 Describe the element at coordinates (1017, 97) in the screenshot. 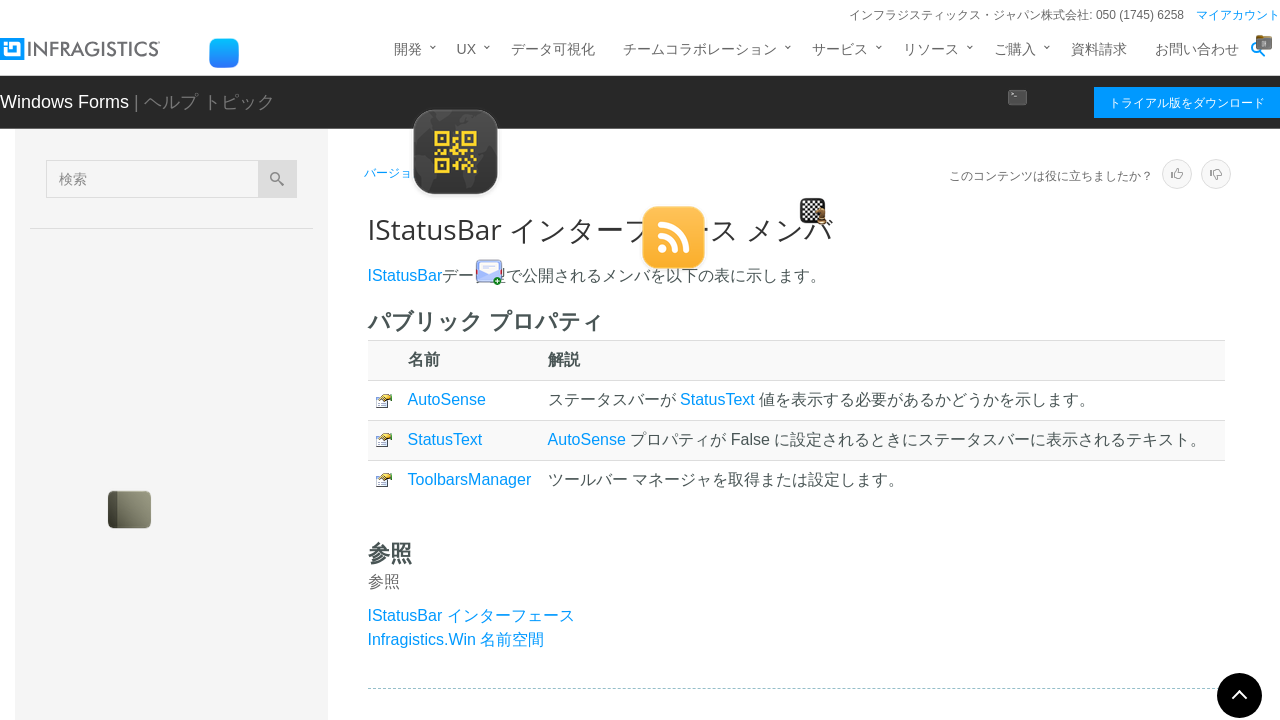

I see `open the terminal application` at that location.